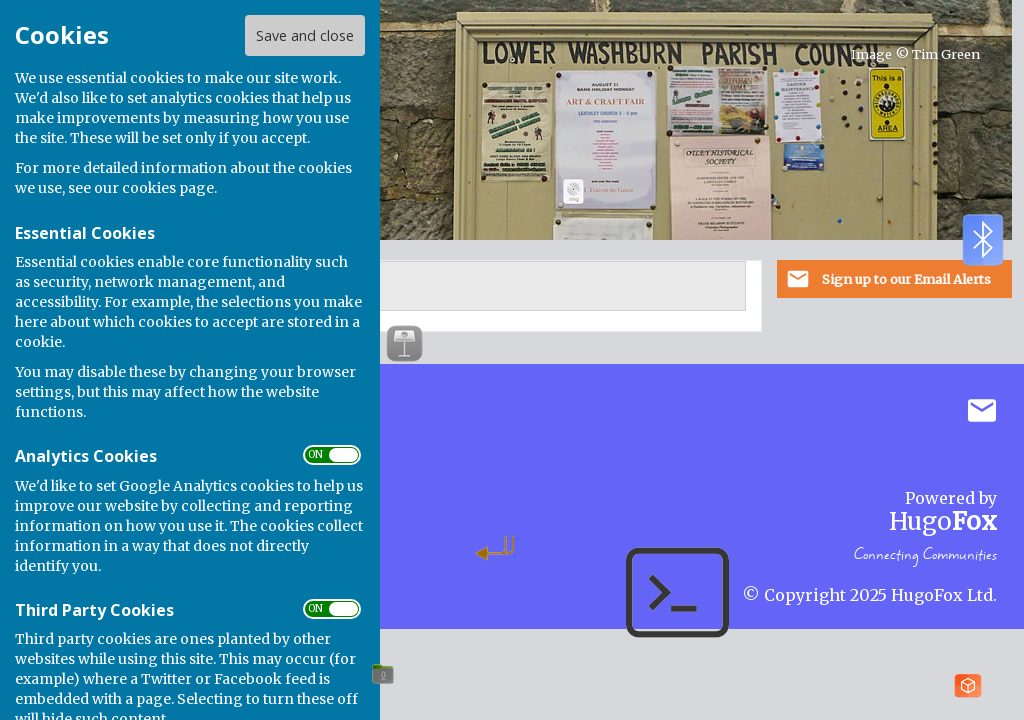 This screenshot has height=720, width=1024. What do you see at coordinates (573, 191) in the screenshot?
I see `raw disk image file type indicator` at bounding box center [573, 191].